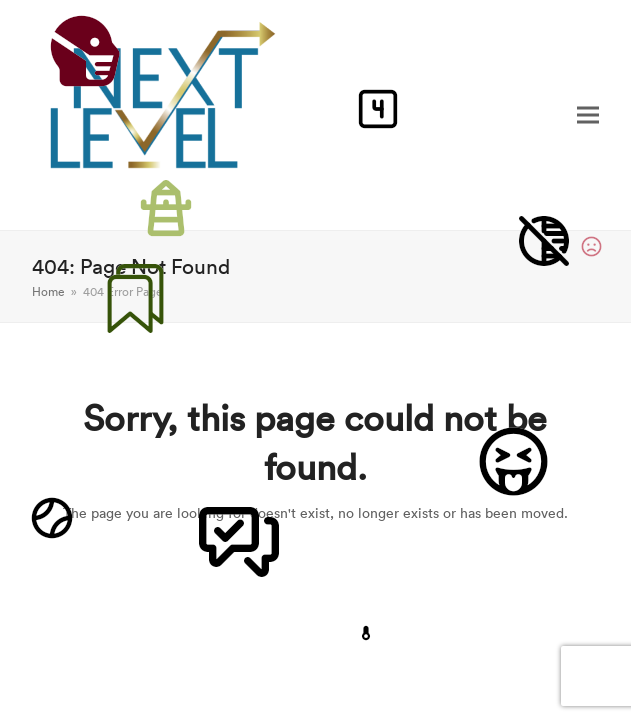 The height and width of the screenshot is (720, 631). I want to click on indicates very low or minimum temperature, so click(366, 633).